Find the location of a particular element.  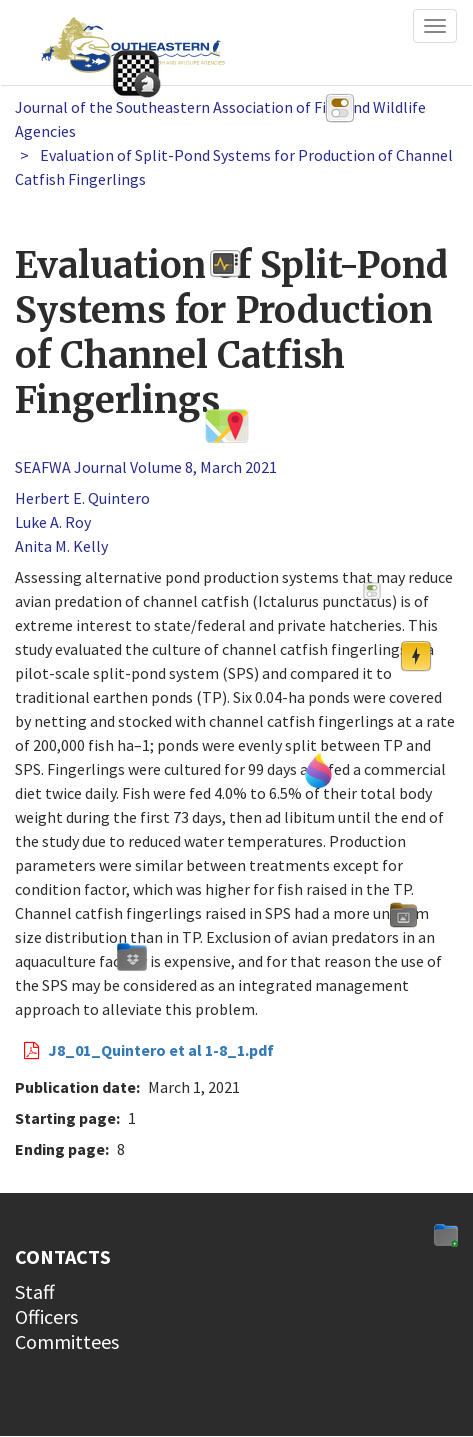

open desktop preferences or settings is located at coordinates (372, 591).